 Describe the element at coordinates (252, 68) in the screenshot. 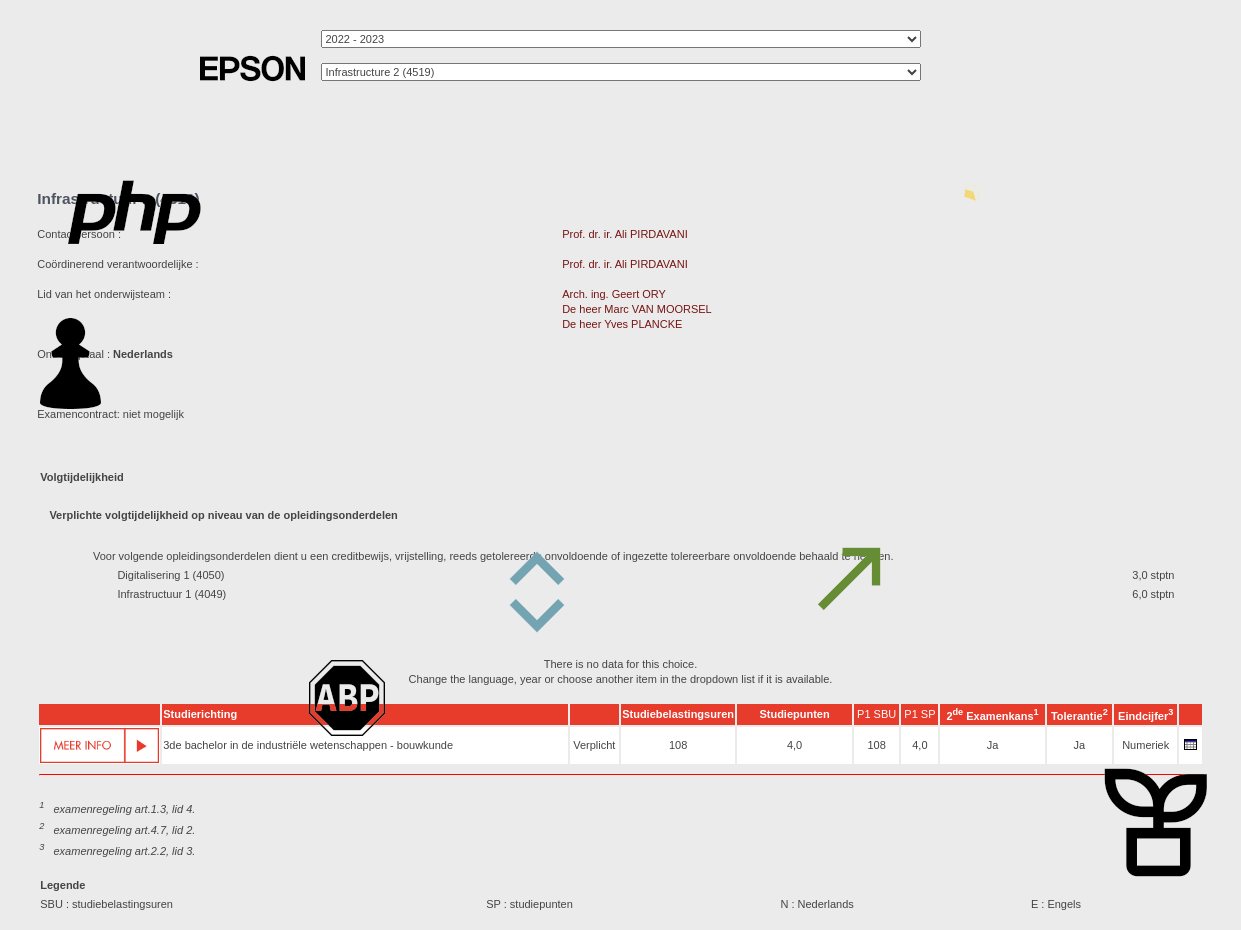

I see `Epson brand logo` at that location.